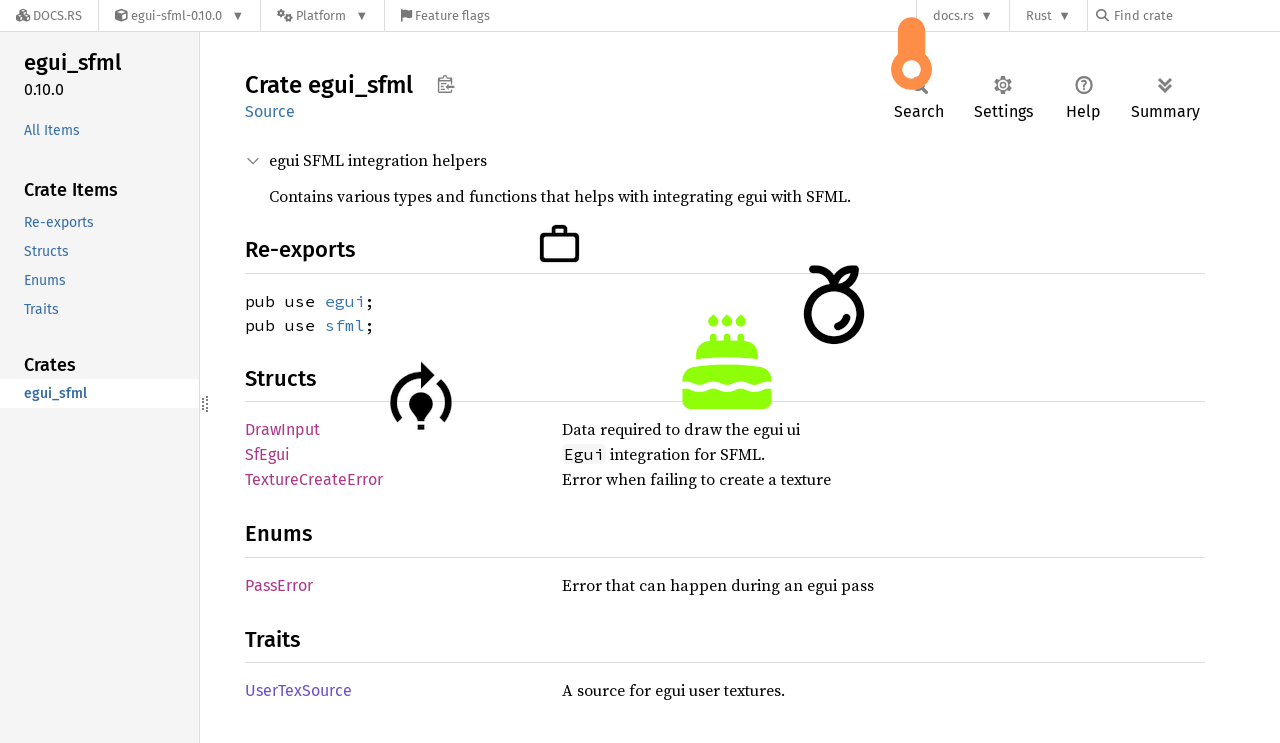 Image resolution: width=1280 pixels, height=743 pixels. I want to click on select orange flavor or citrus option, so click(834, 306).